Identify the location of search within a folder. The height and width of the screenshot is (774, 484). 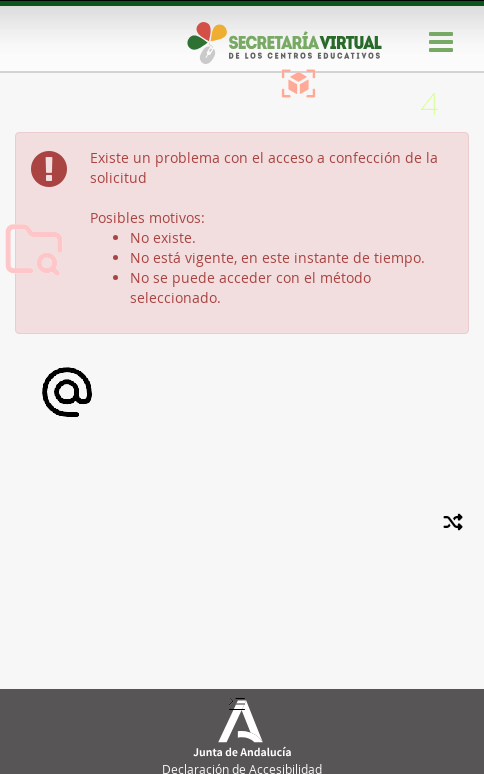
(34, 250).